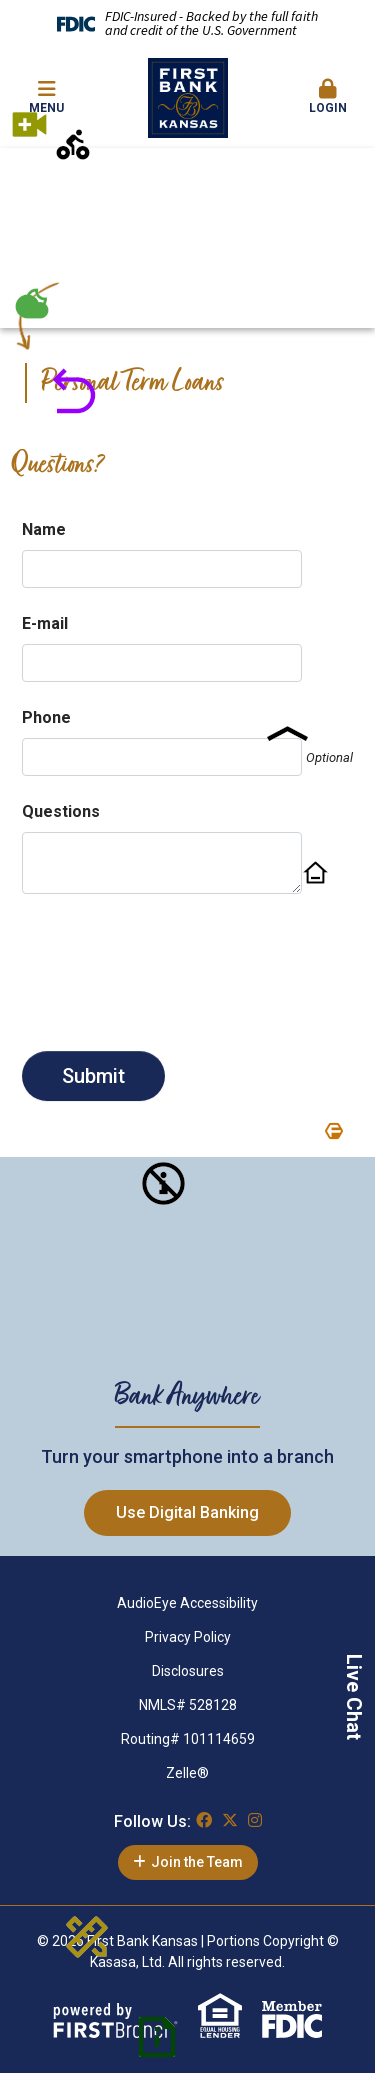 The height and width of the screenshot is (2073, 375). What do you see at coordinates (29, 124) in the screenshot?
I see `add a new video recording` at bounding box center [29, 124].